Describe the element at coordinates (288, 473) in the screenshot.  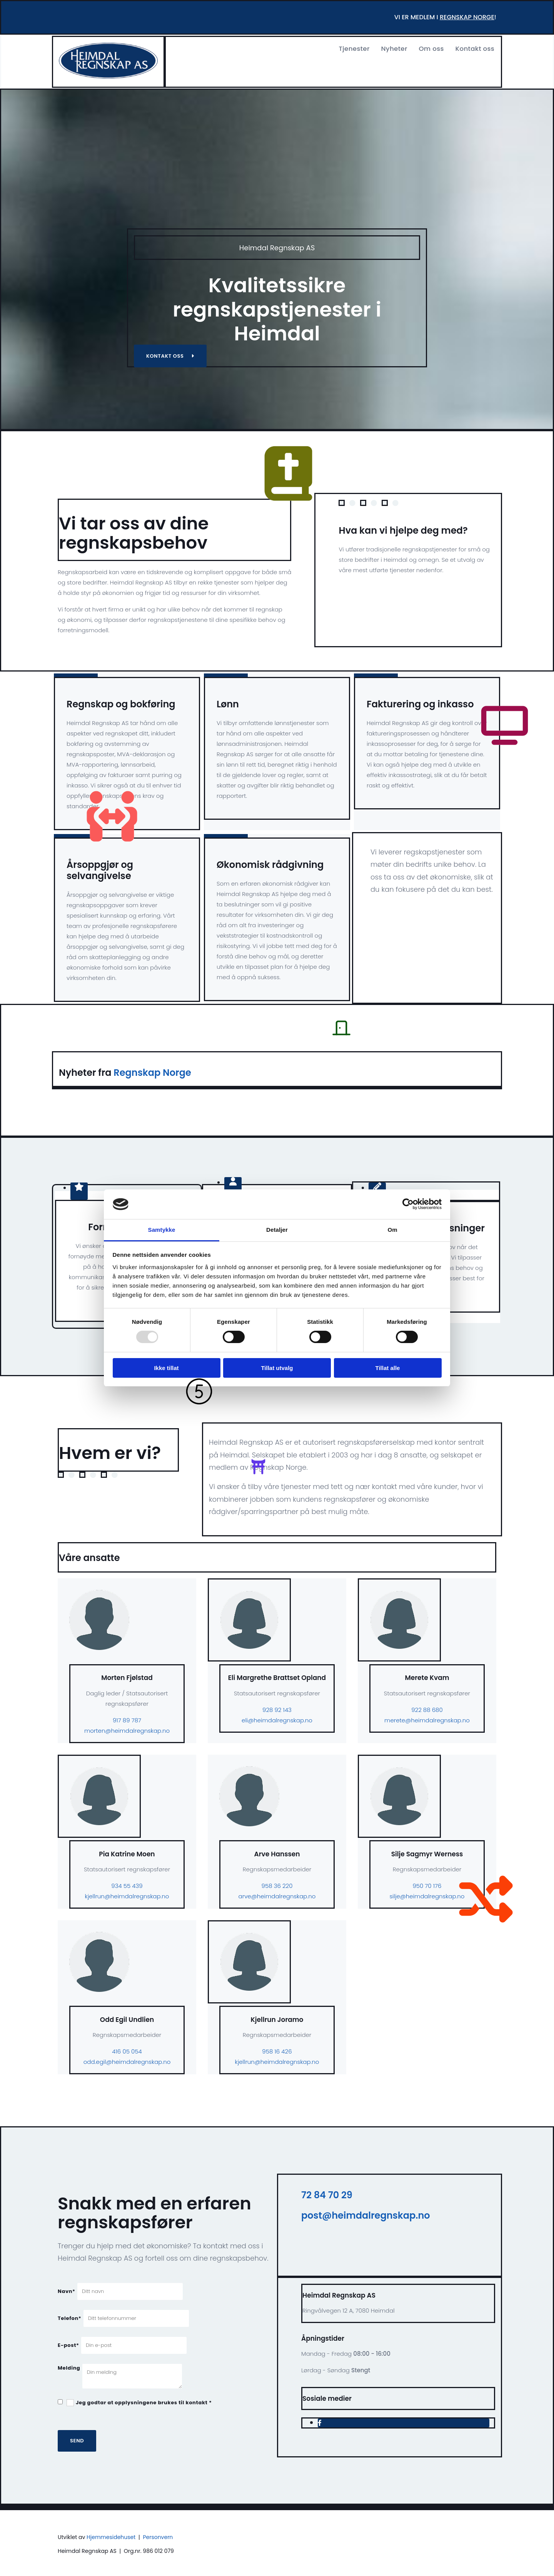
I see `access religious texts or scripture` at that location.